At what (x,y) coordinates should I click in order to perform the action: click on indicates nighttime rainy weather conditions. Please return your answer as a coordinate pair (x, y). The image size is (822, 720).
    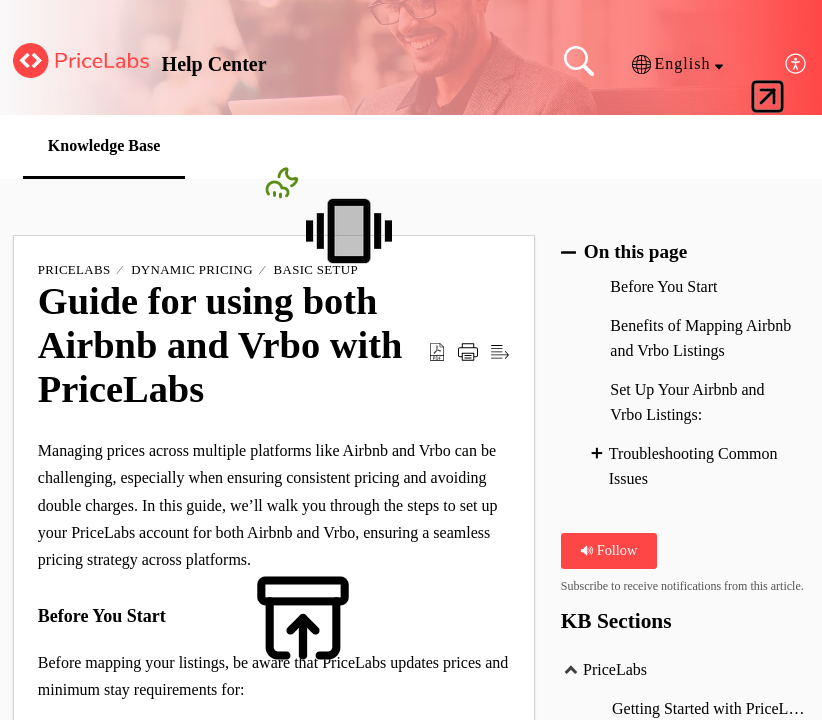
    Looking at the image, I should click on (282, 182).